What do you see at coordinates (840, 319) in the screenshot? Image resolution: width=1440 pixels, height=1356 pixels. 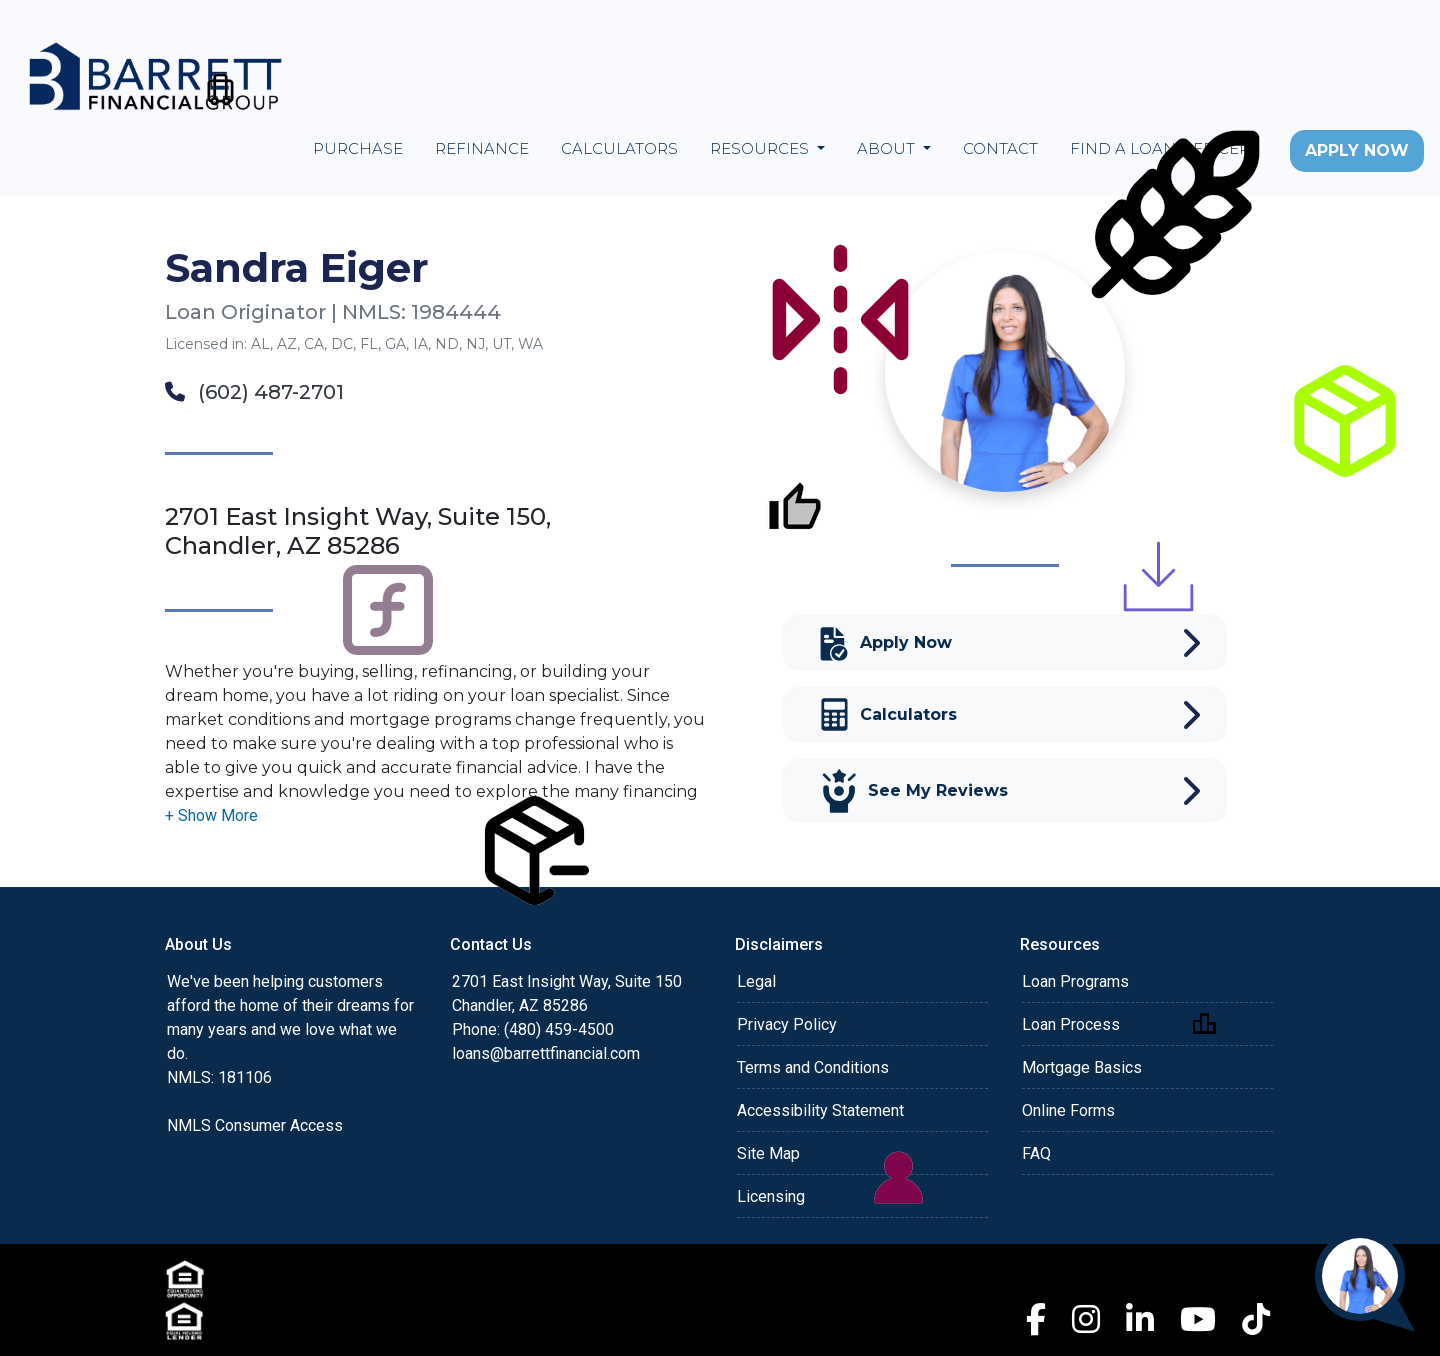 I see `flip image horizontally` at bounding box center [840, 319].